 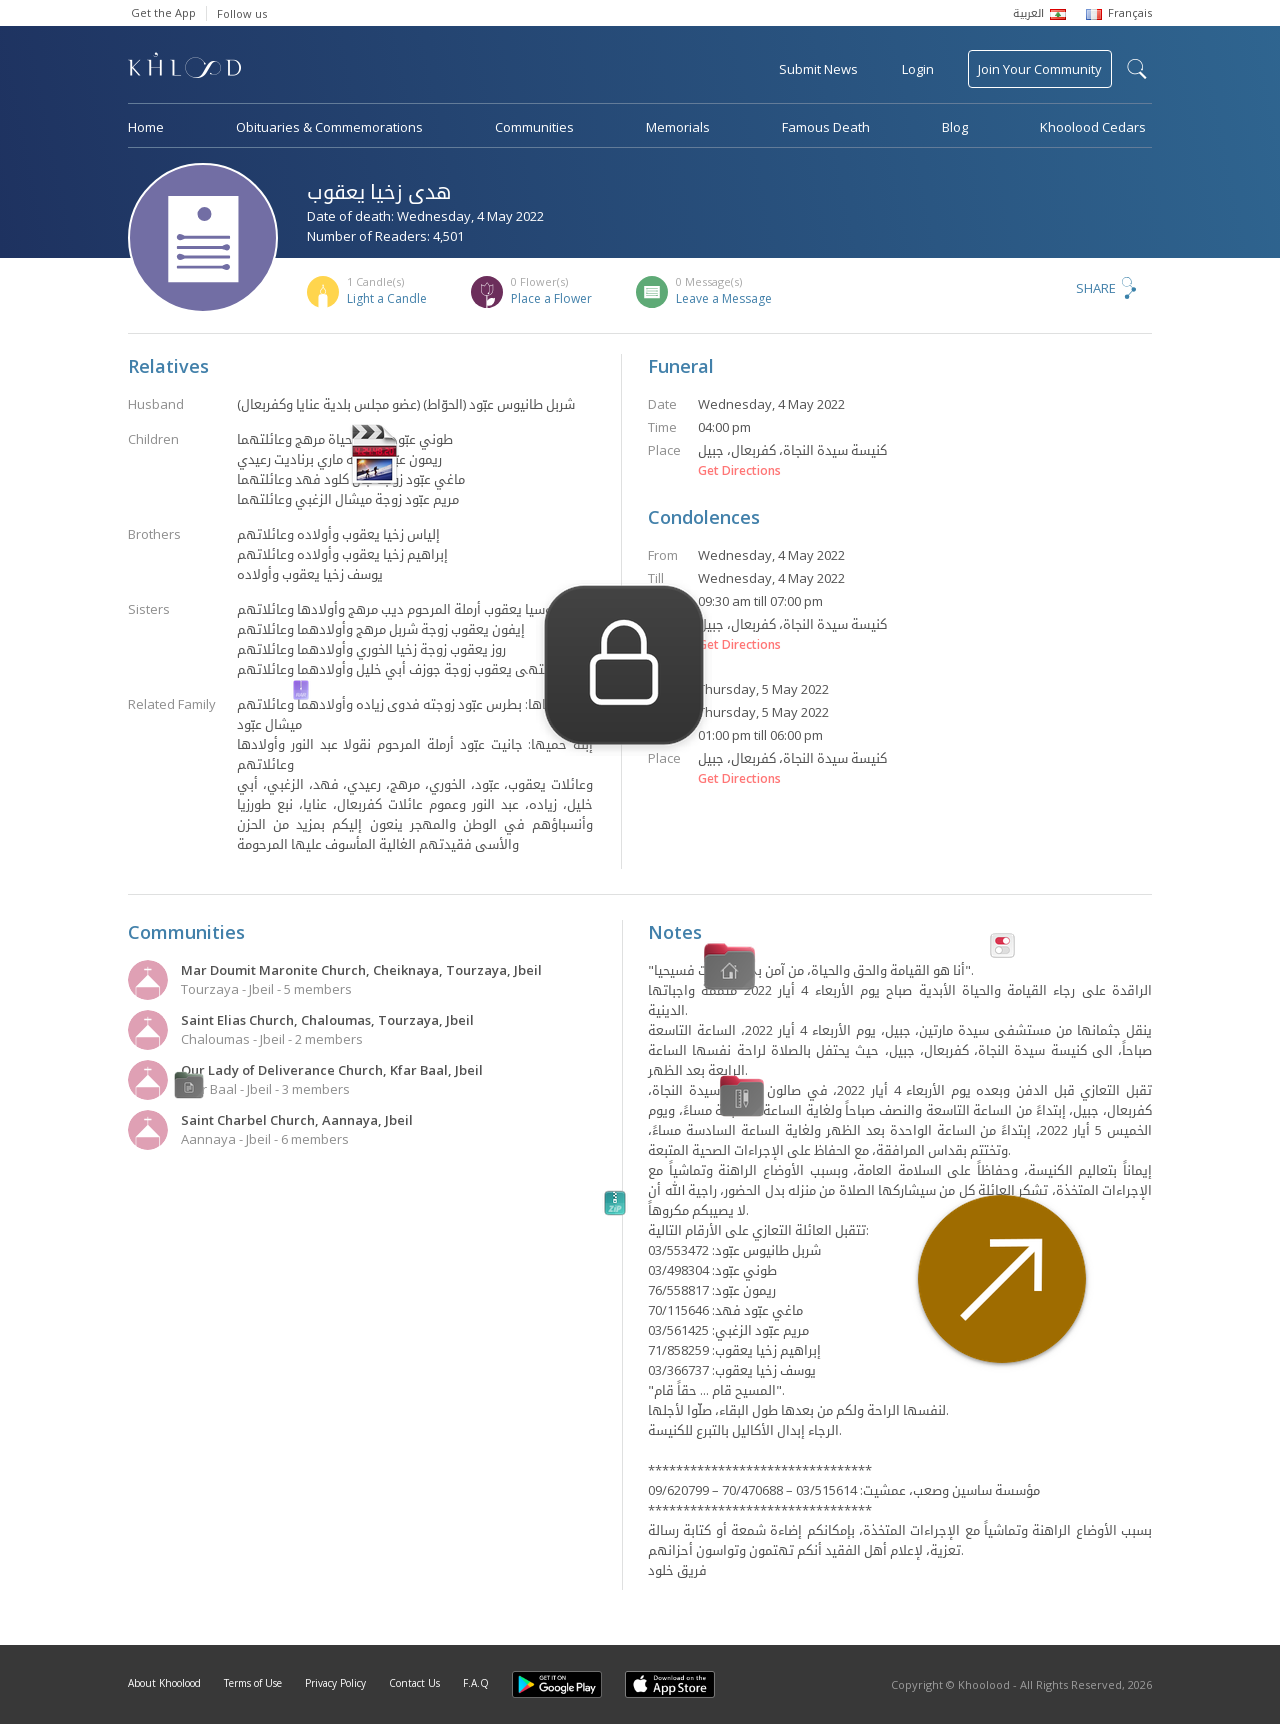 What do you see at coordinates (1002, 945) in the screenshot?
I see `open gnome tweaks settings` at bounding box center [1002, 945].